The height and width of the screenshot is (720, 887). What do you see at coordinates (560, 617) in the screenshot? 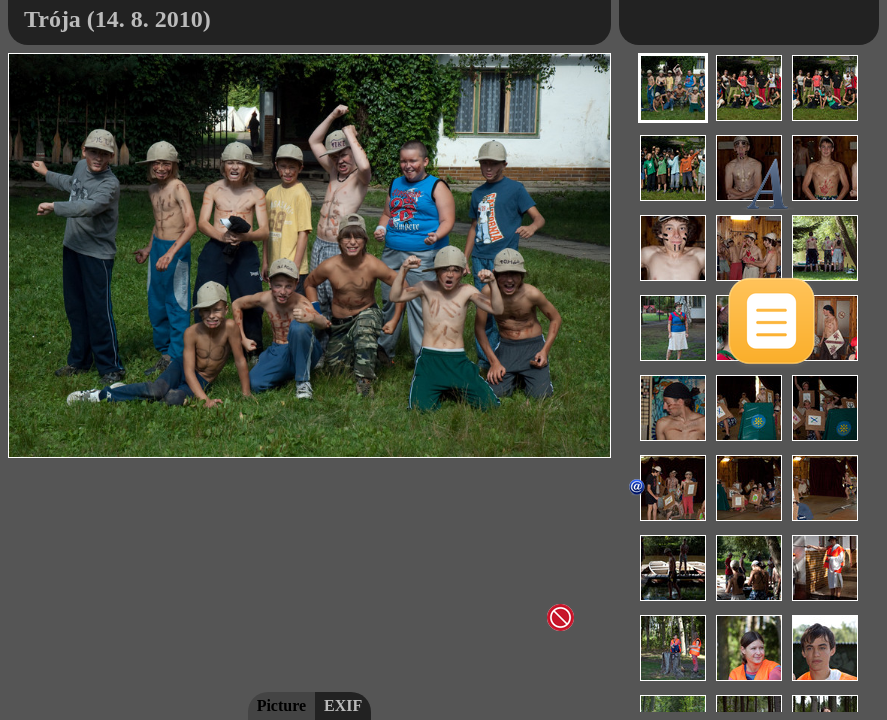
I see `delete or remove selected item` at bounding box center [560, 617].